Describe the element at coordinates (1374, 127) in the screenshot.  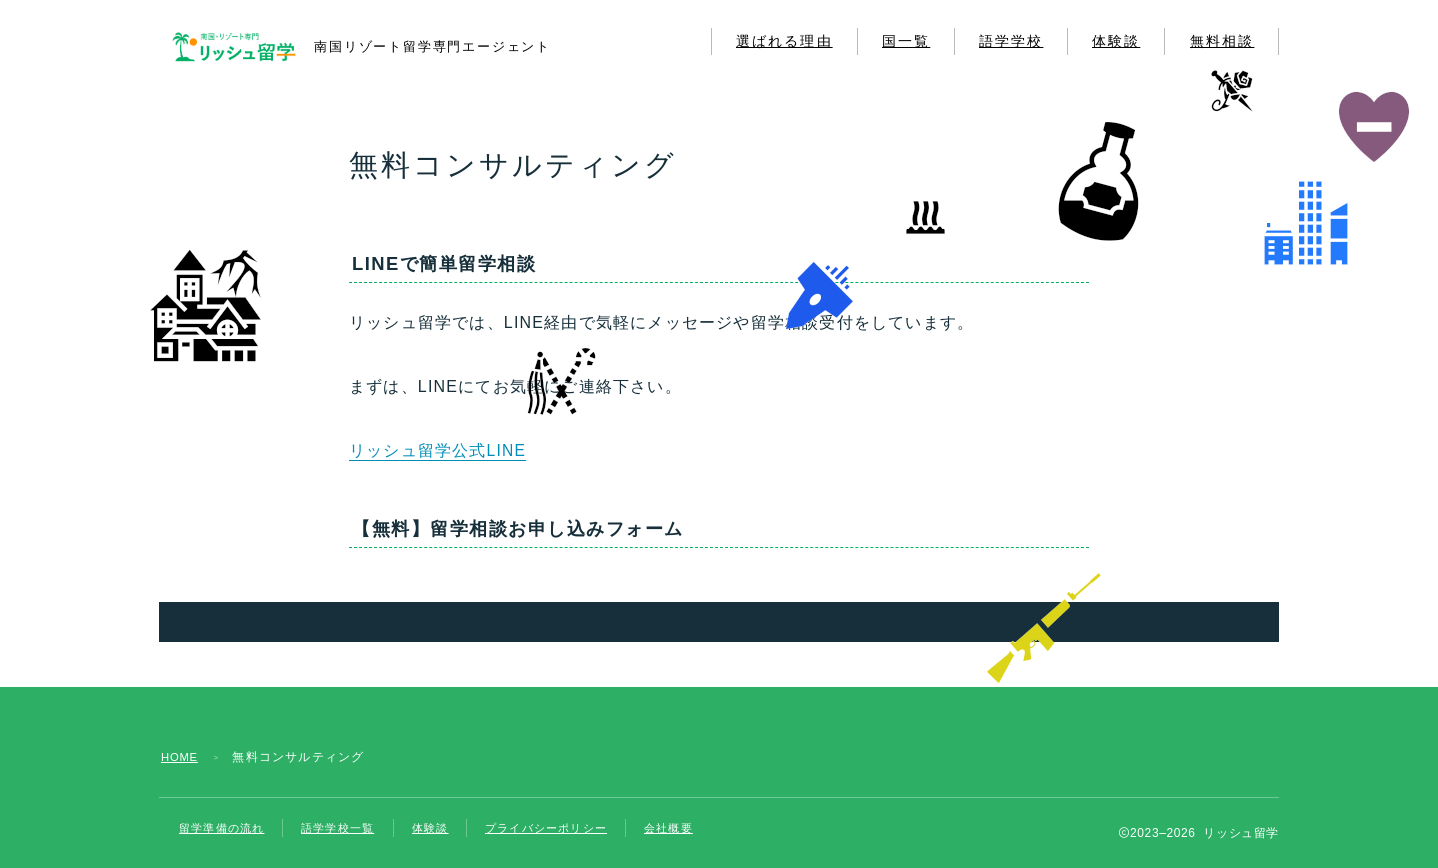
I see `remove from favorites` at that location.